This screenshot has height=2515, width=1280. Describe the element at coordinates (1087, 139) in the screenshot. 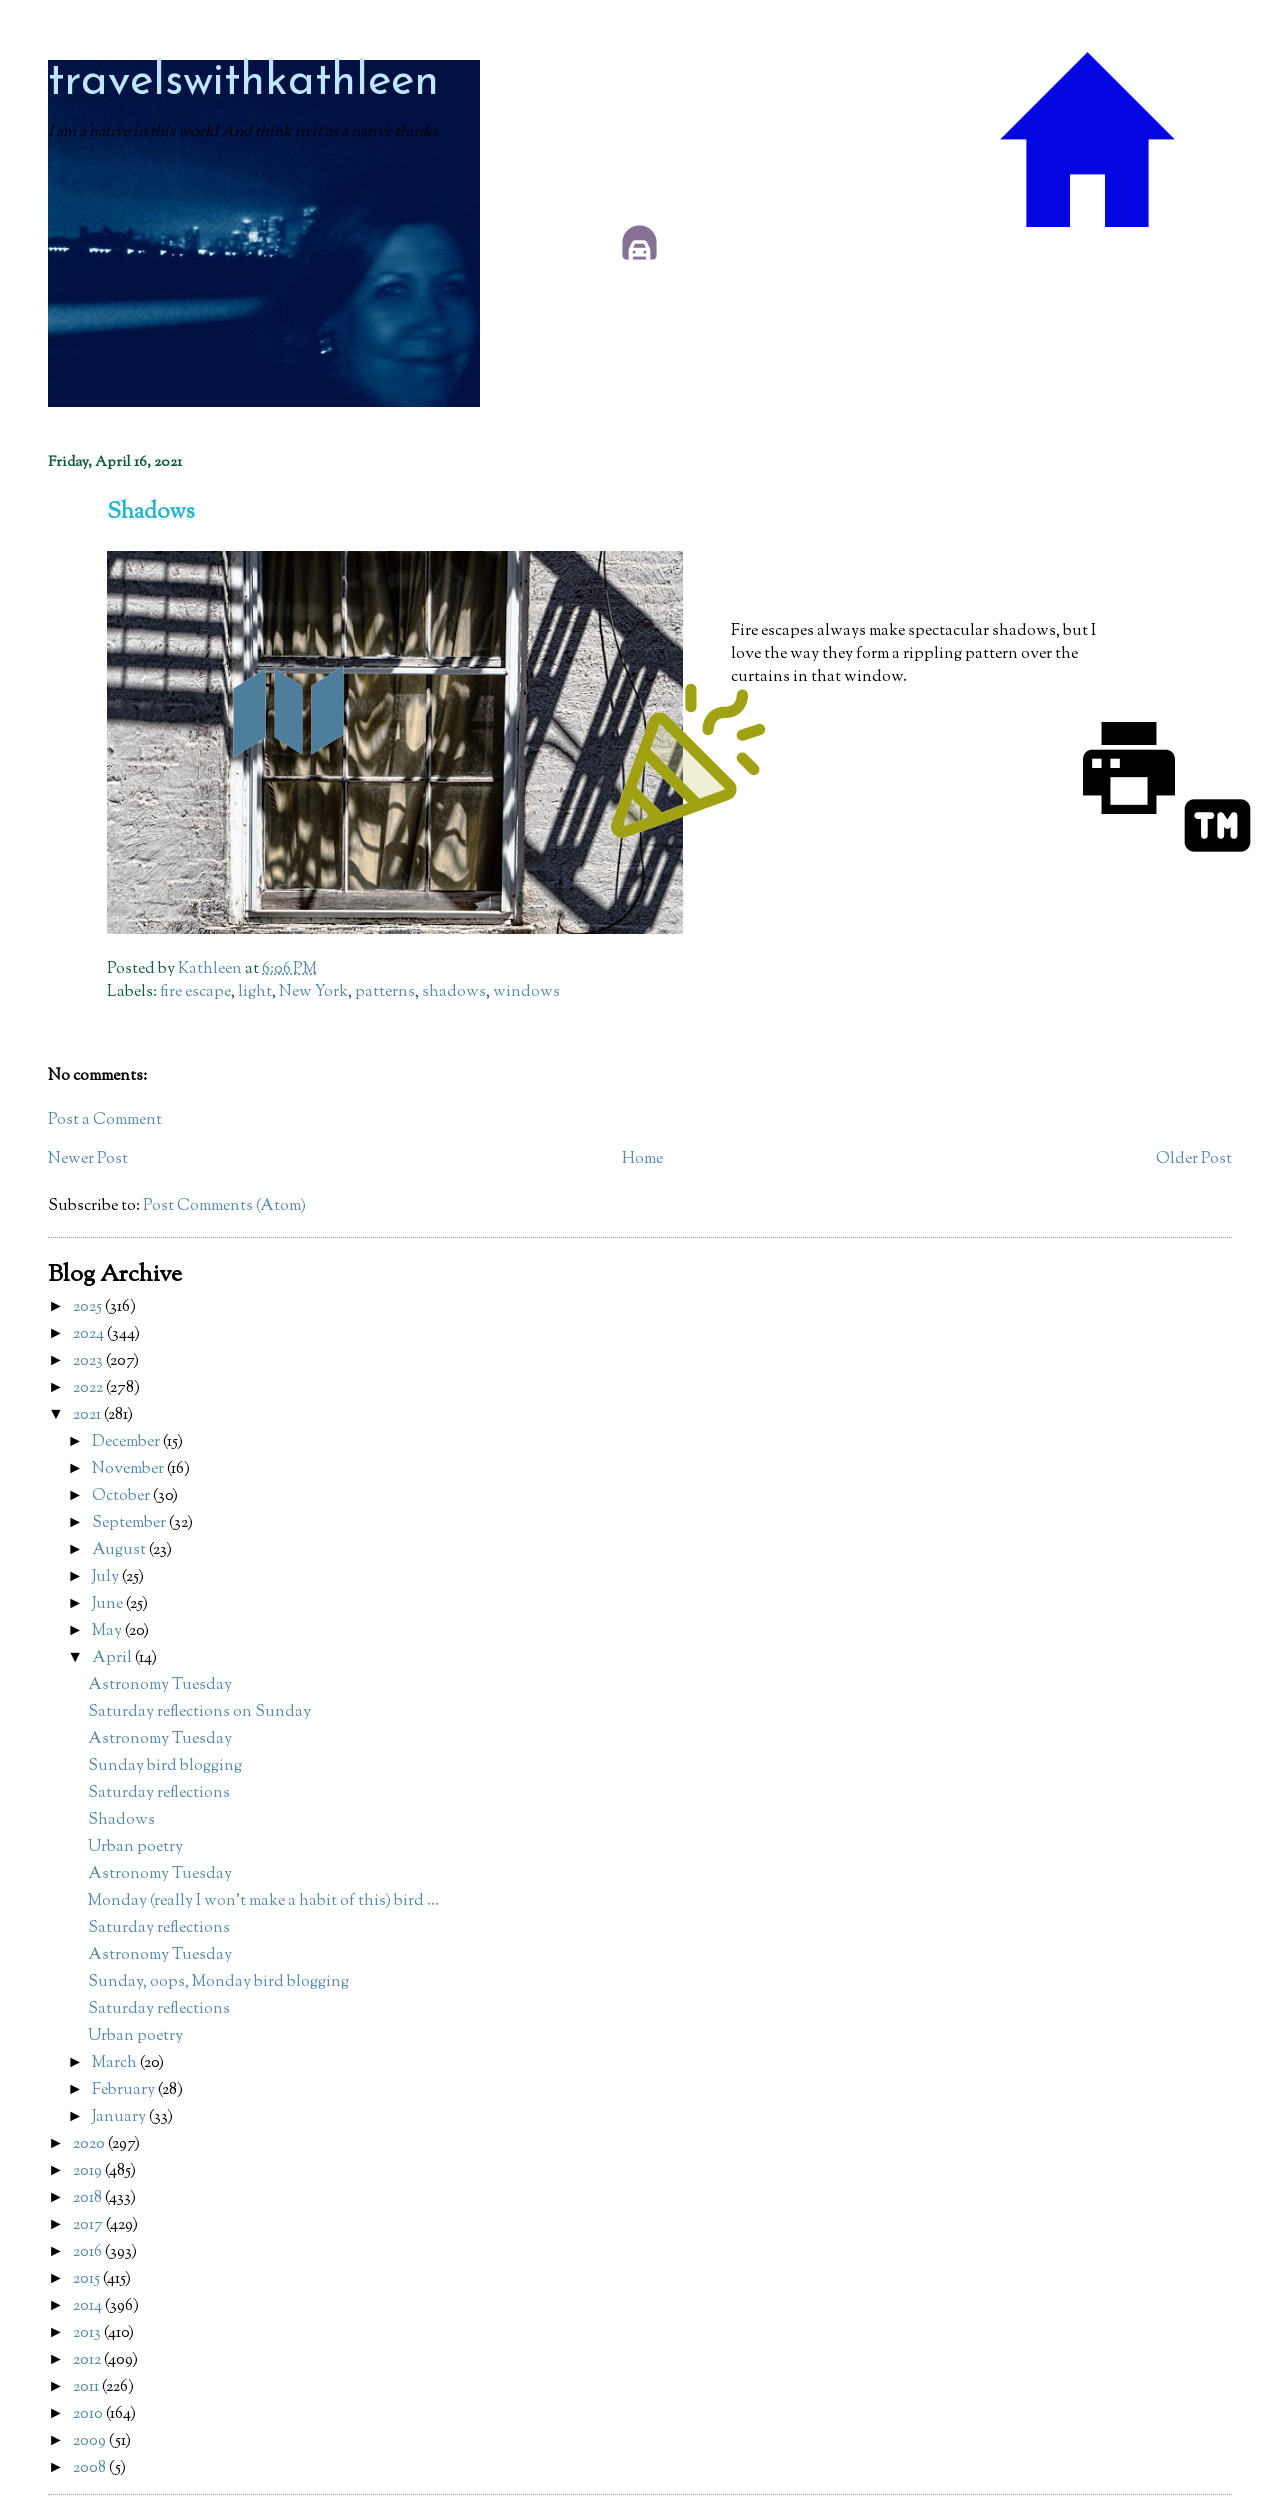

I see `navigate to the home screen` at that location.